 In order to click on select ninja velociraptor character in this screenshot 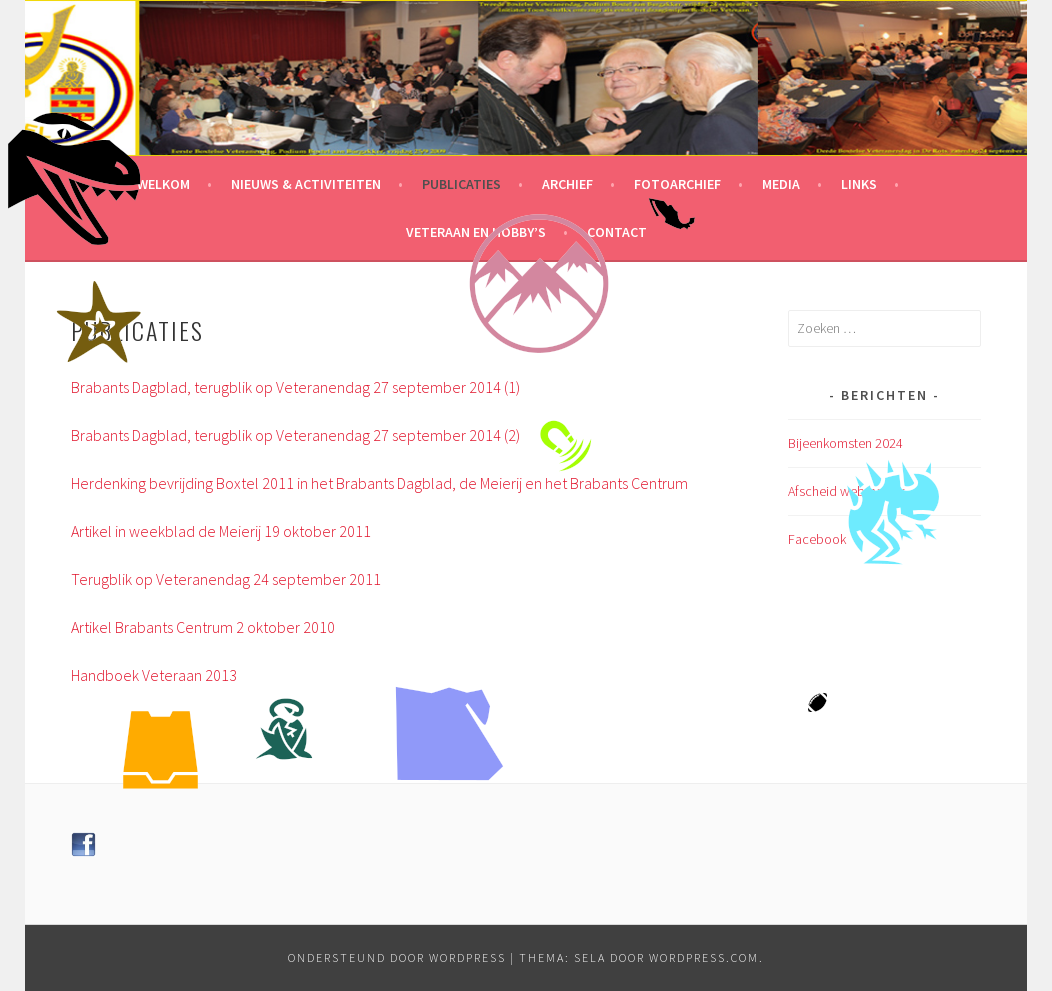, I will do `click(75, 179)`.